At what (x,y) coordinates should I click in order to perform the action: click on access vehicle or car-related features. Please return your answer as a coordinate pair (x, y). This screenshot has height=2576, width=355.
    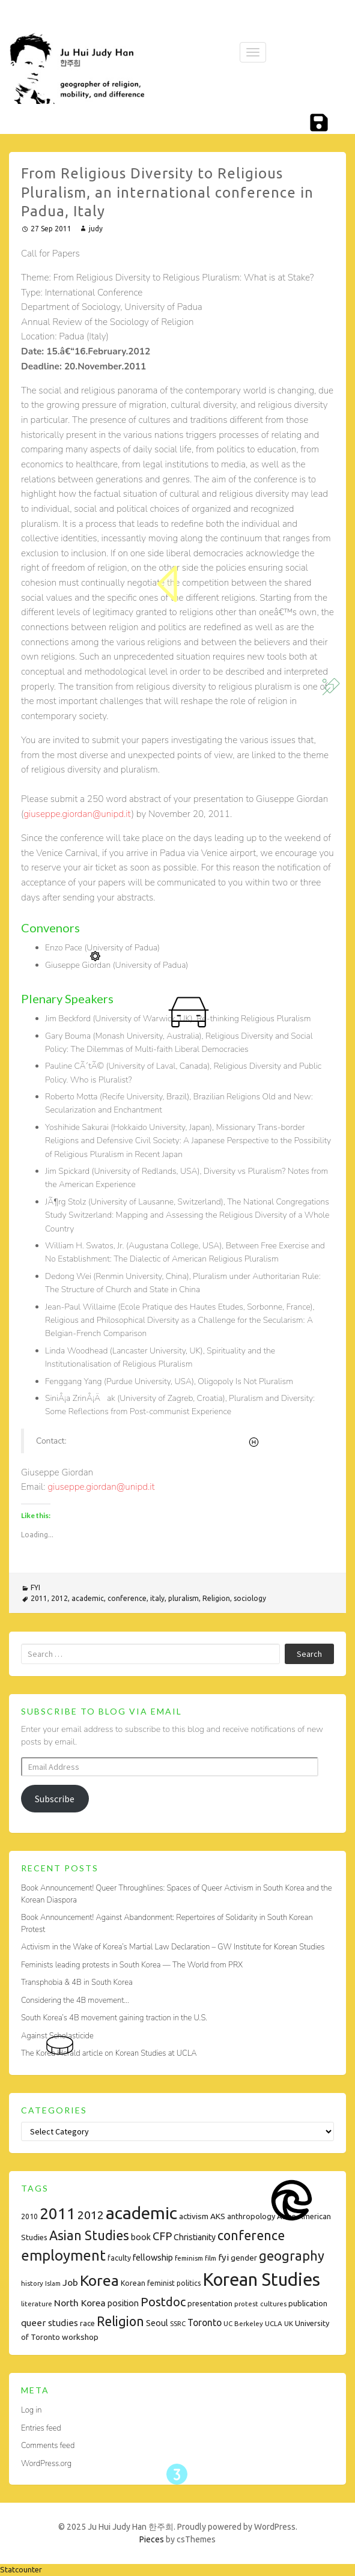
    Looking at the image, I should click on (189, 1013).